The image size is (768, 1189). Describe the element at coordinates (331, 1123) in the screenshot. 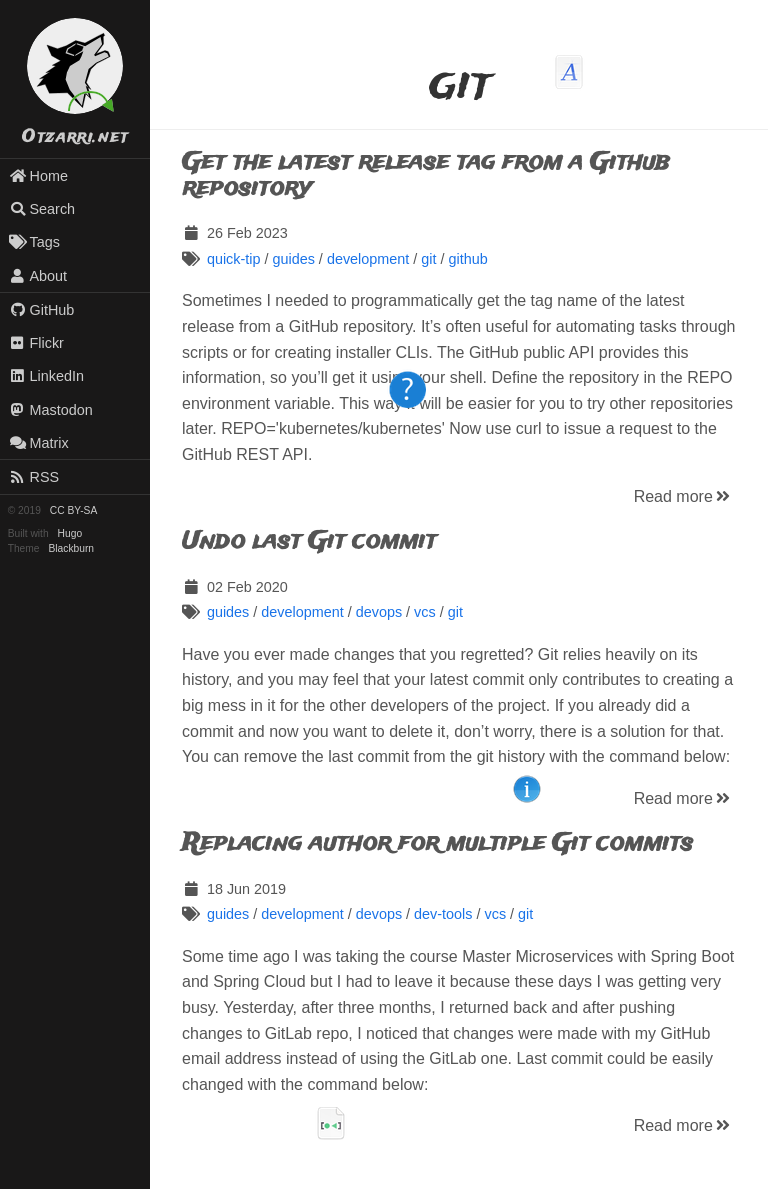

I see `systemd unit configuration file` at that location.